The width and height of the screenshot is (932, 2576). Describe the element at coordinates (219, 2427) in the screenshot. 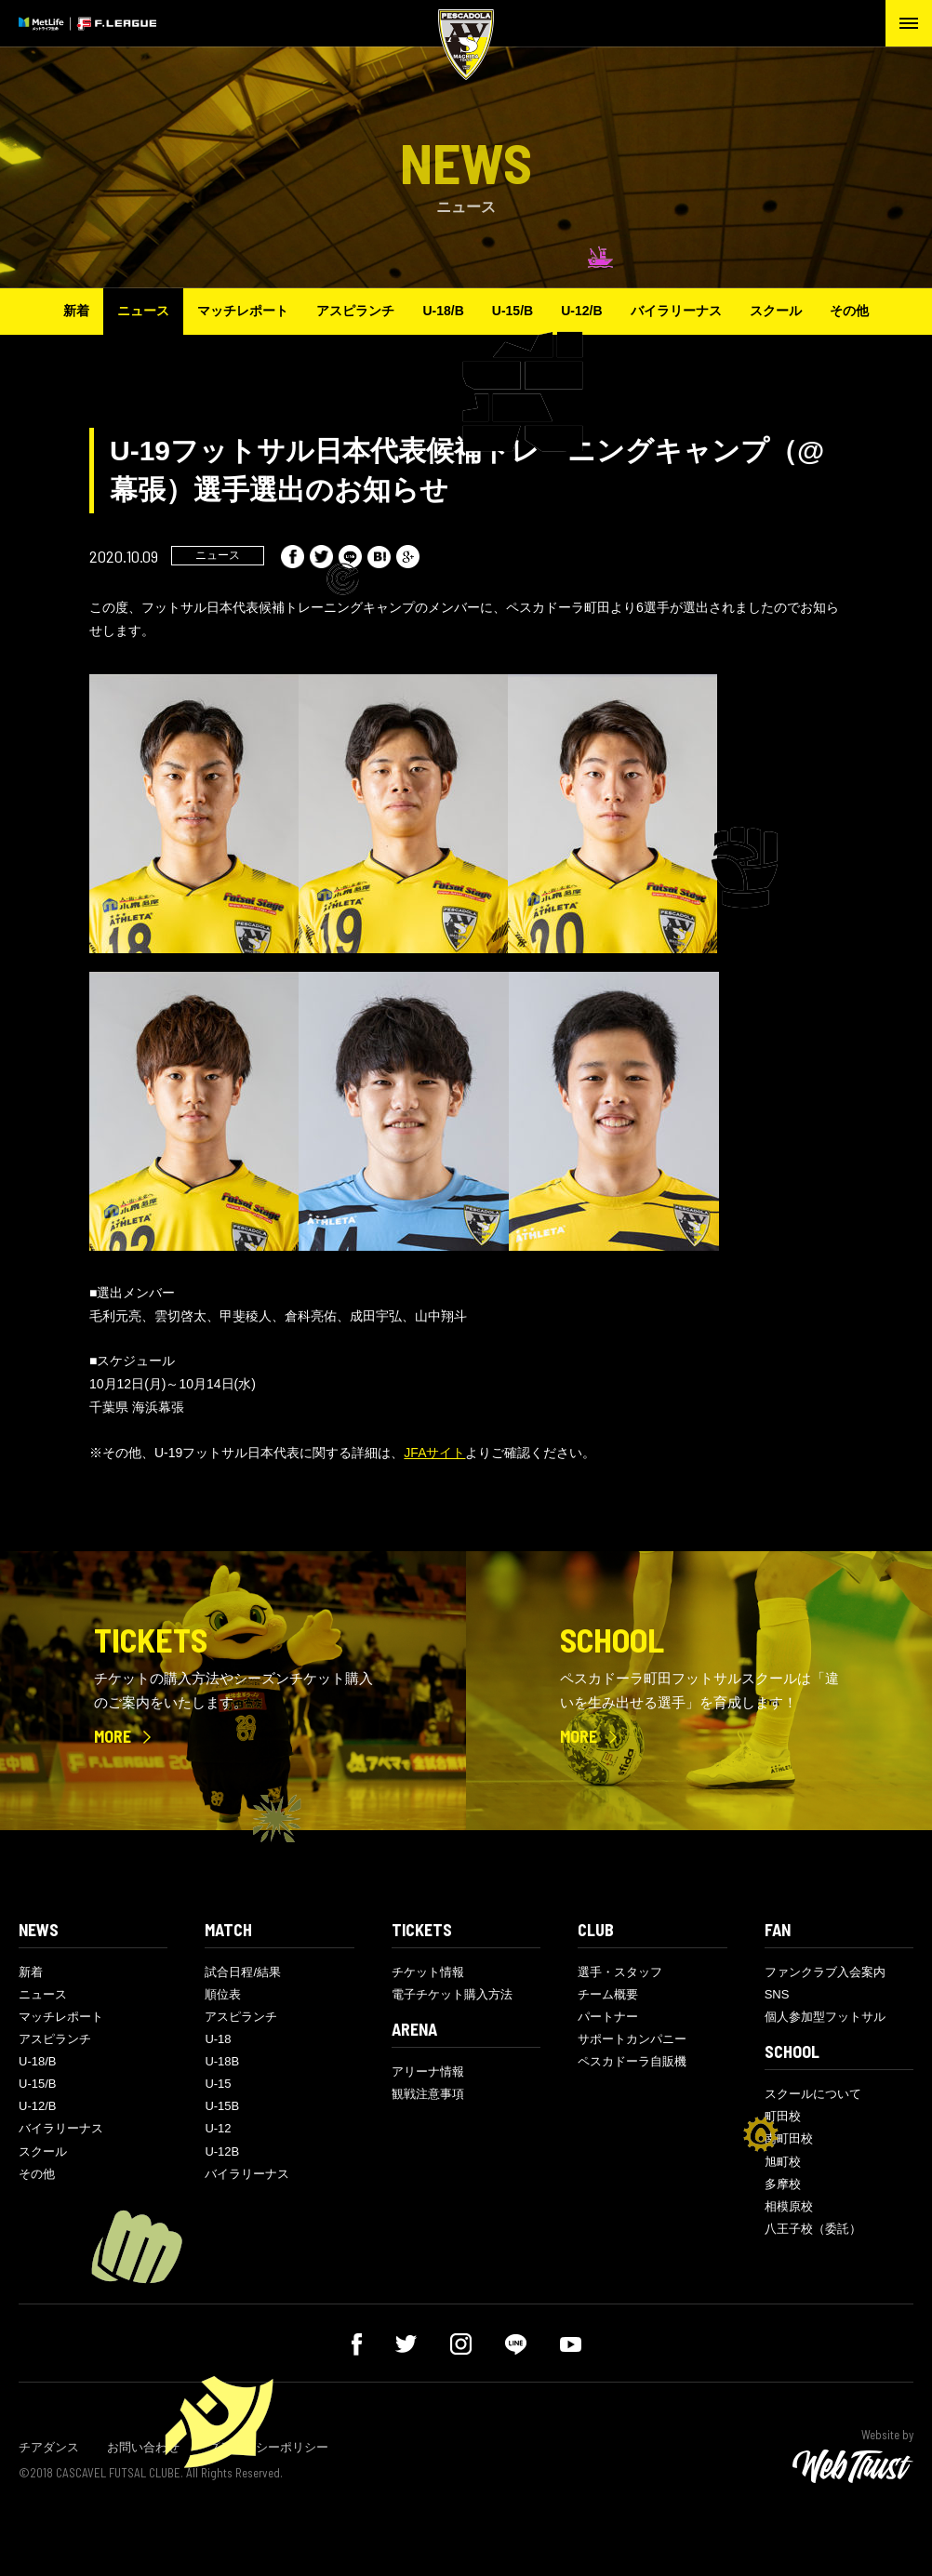

I see `select halberd weapon in game inventory` at that location.